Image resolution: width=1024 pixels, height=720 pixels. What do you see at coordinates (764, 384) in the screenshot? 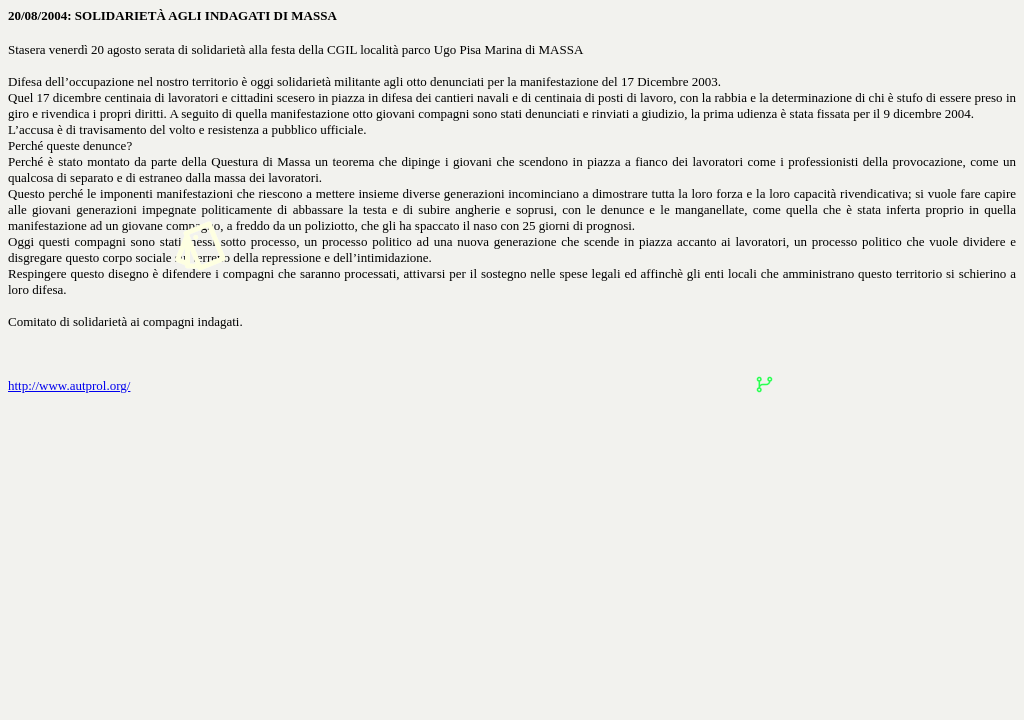
I see `view repository branches` at bounding box center [764, 384].